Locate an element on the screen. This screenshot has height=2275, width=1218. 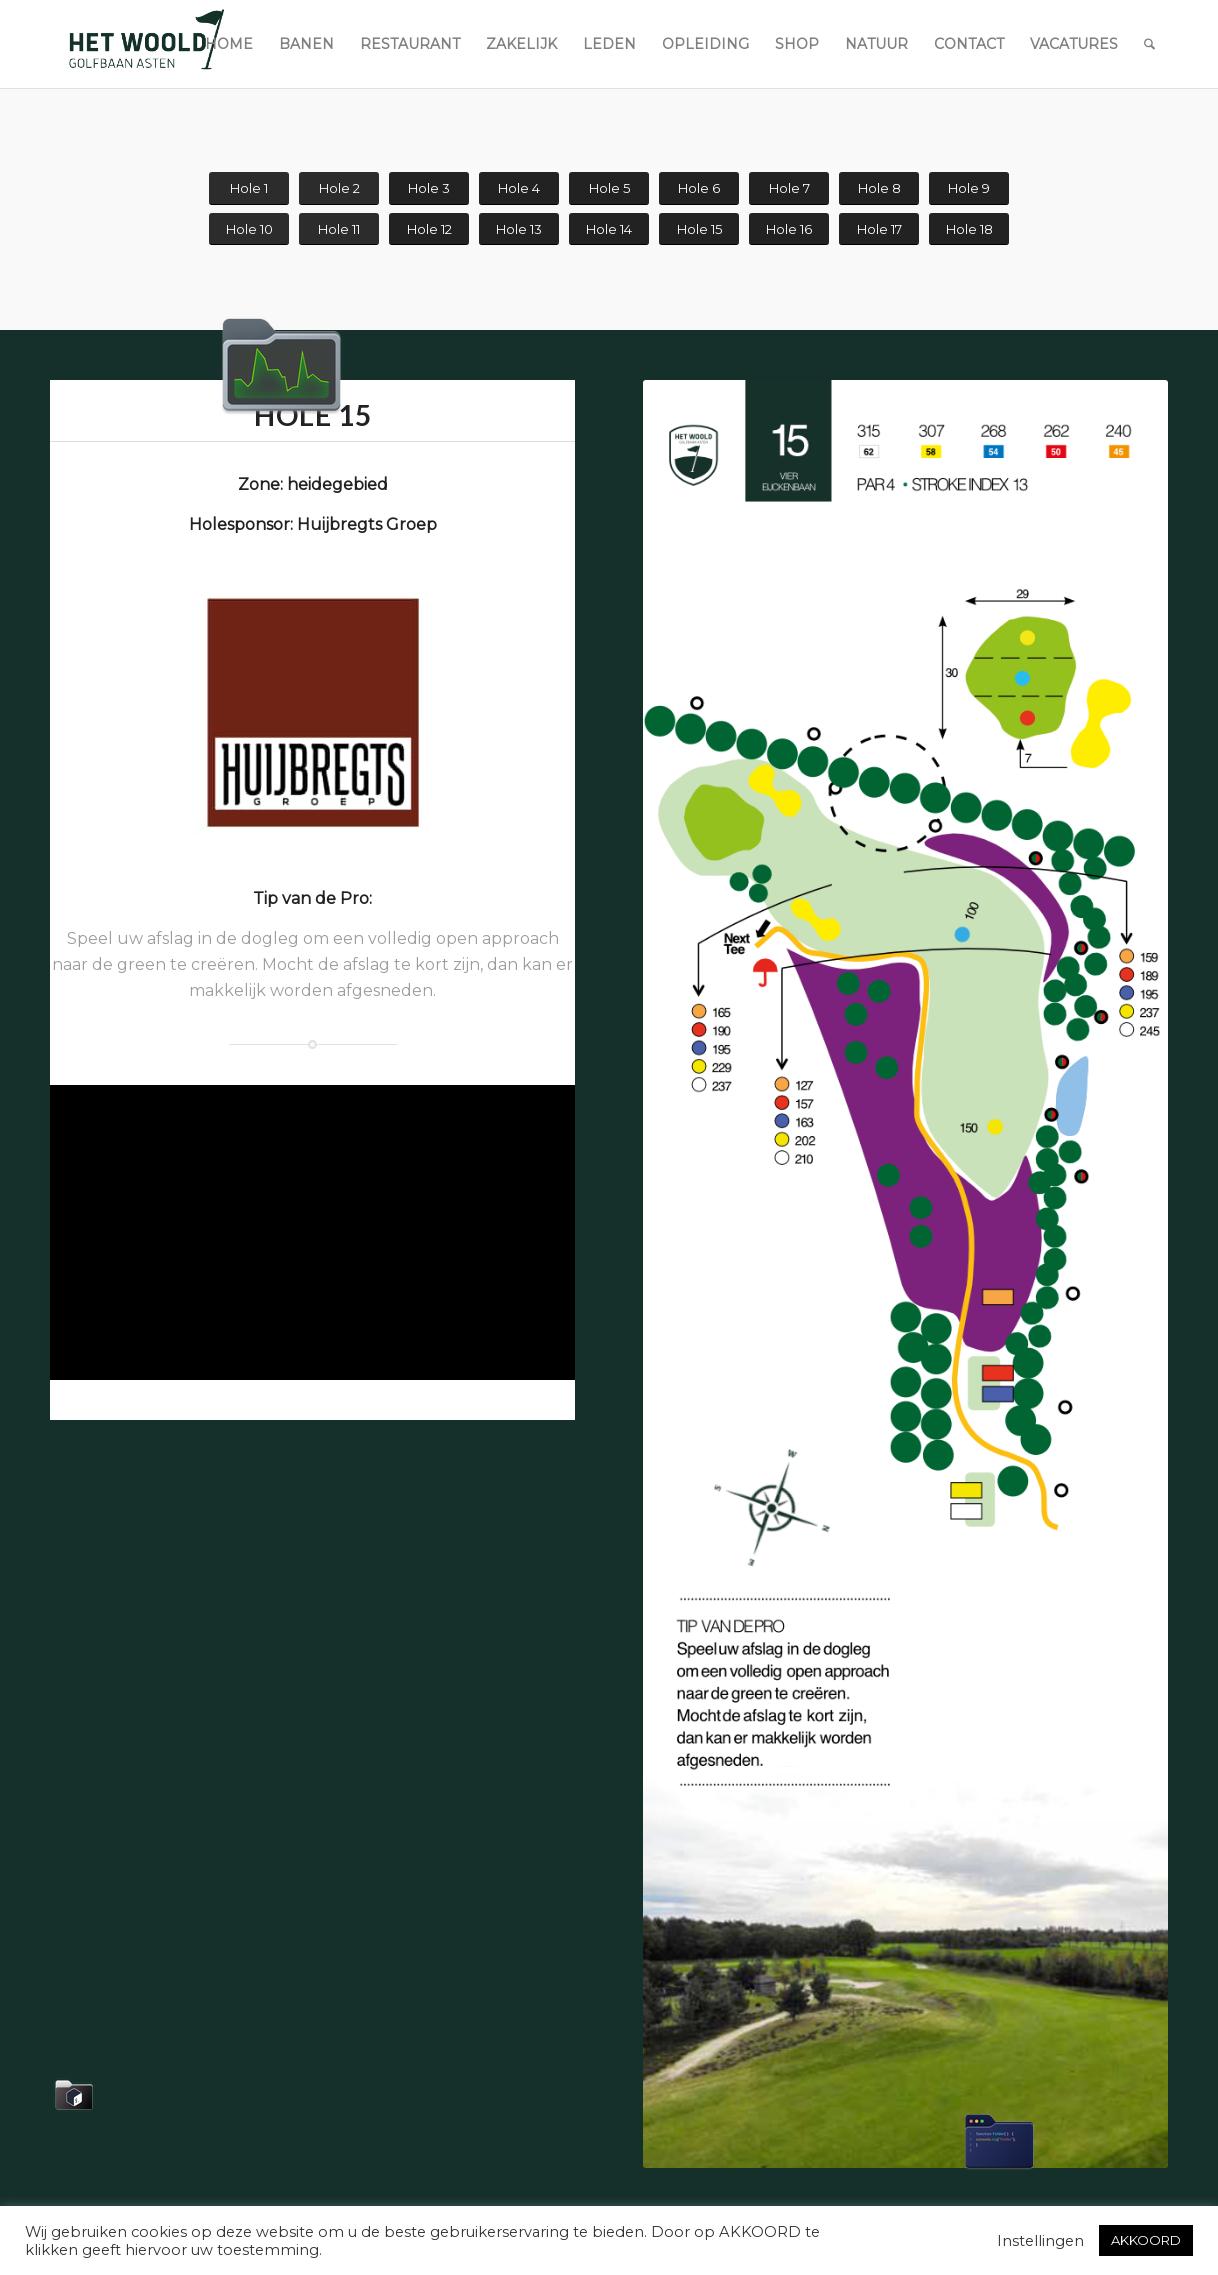
open folder containing bash scripts is located at coordinates (74, 2096).